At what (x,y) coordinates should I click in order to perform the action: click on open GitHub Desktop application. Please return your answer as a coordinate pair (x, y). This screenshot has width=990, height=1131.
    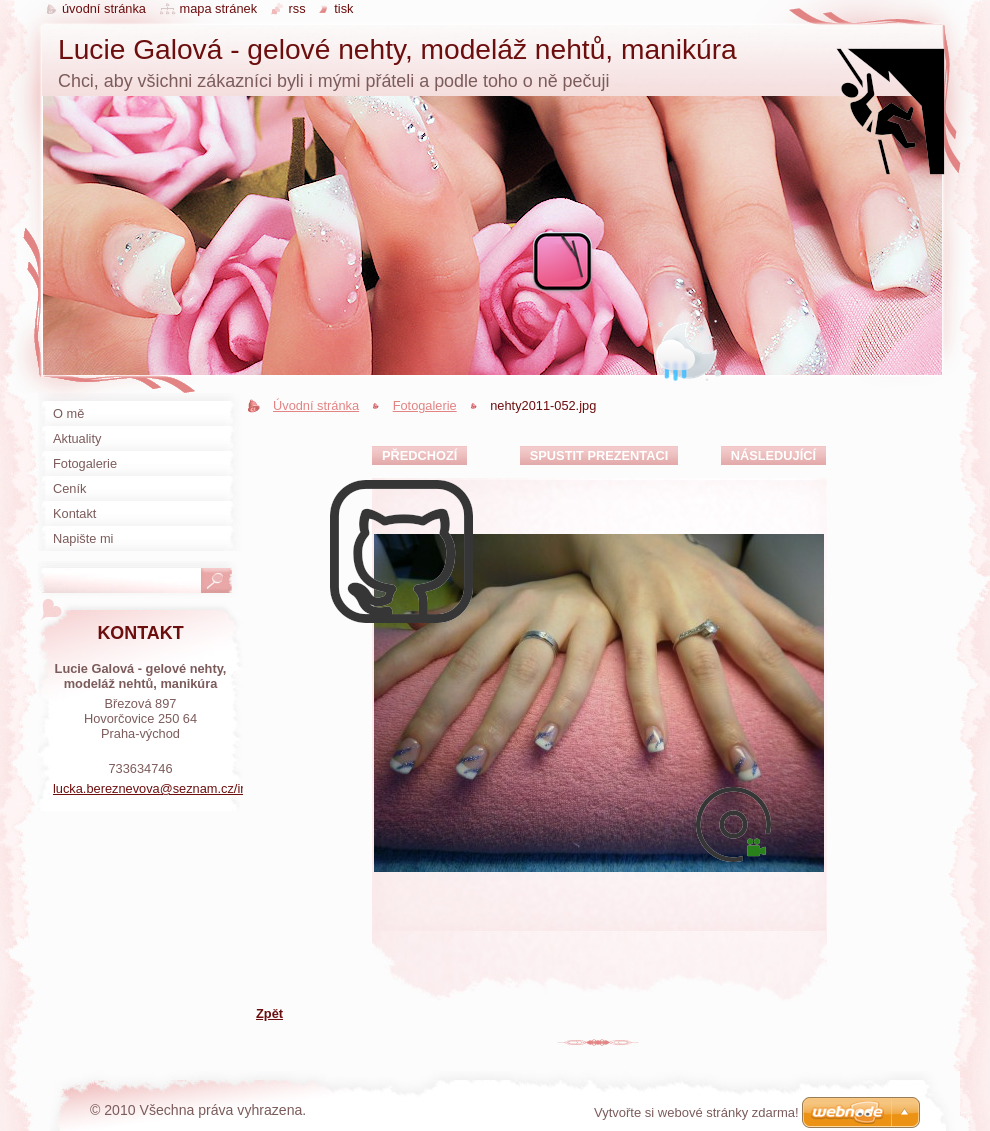
    Looking at the image, I should click on (401, 551).